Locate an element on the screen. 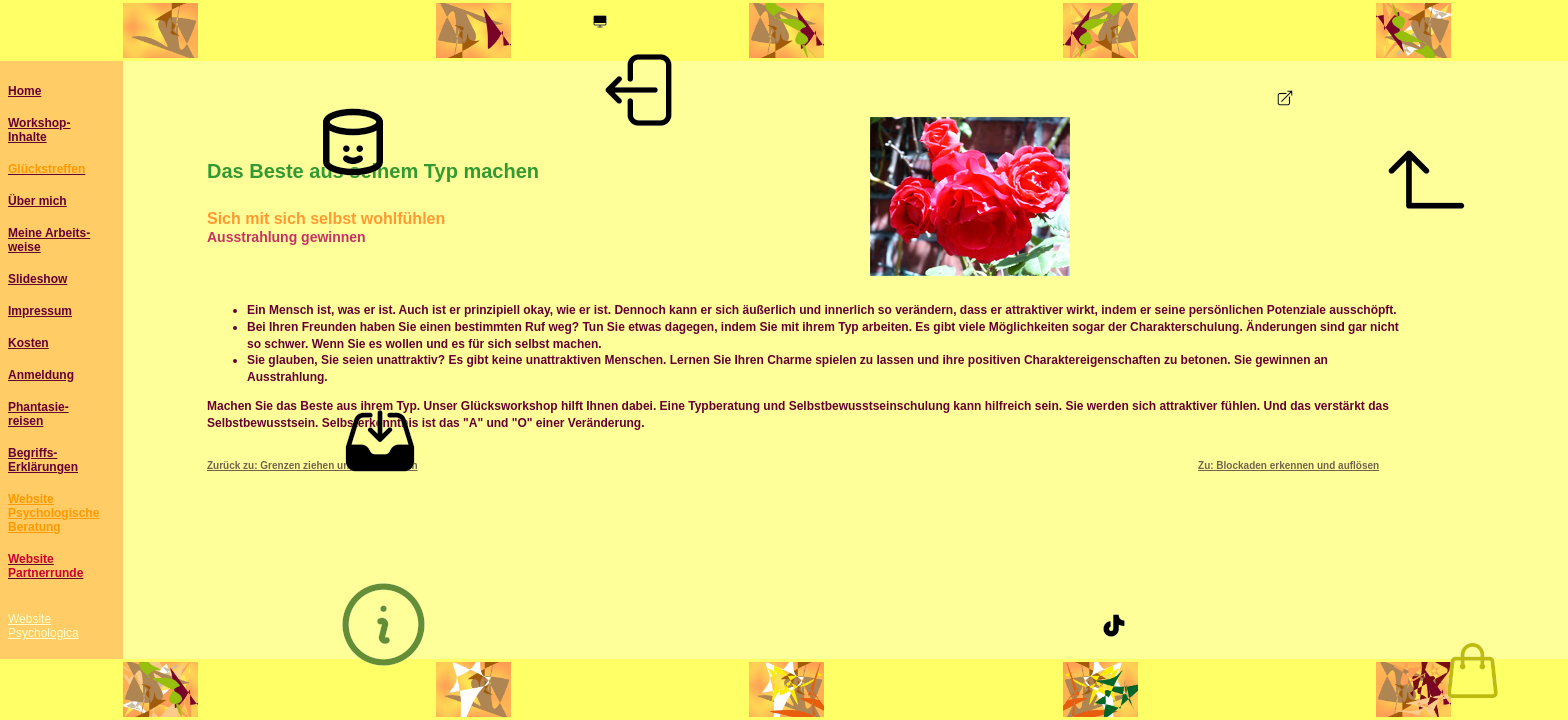 This screenshot has height=720, width=1568. go back and up to previous level is located at coordinates (1423, 182).